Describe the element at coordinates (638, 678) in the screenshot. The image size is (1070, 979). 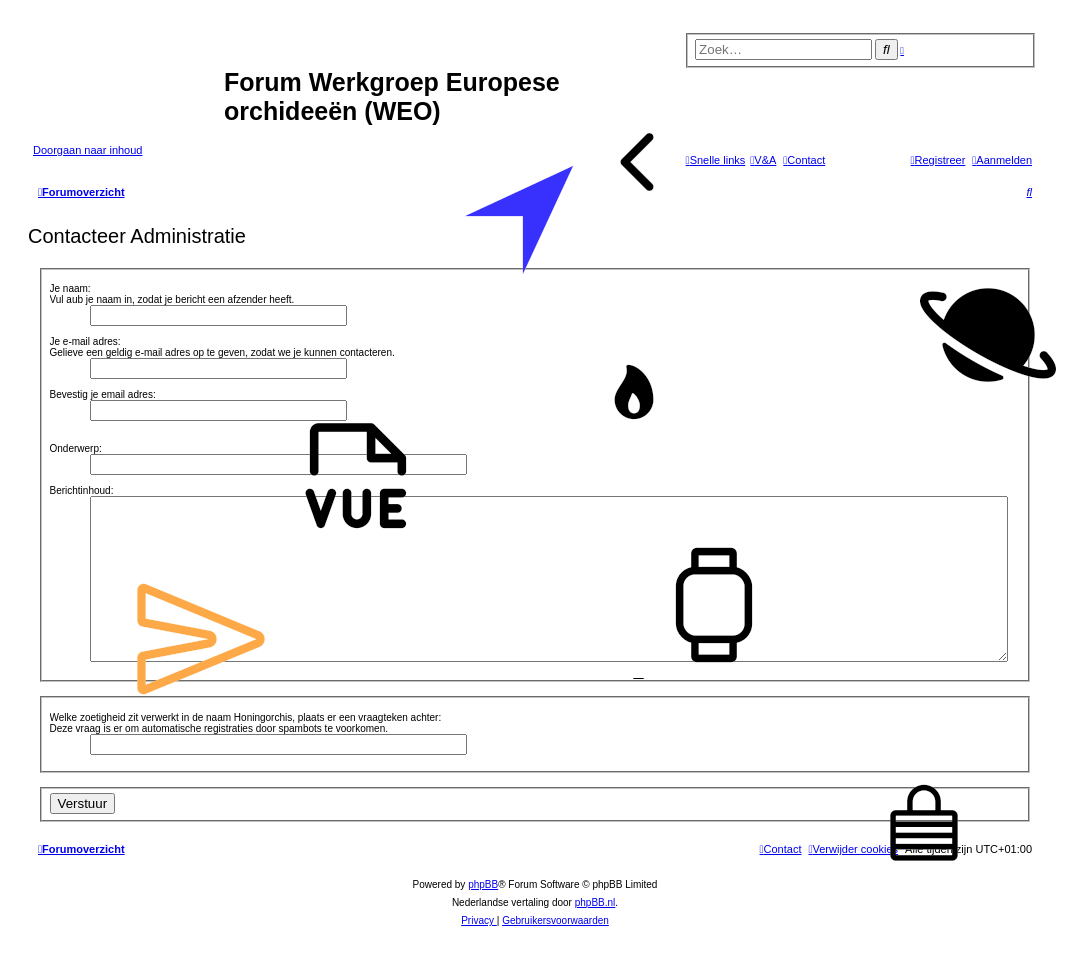
I see `remove an item from a list` at that location.